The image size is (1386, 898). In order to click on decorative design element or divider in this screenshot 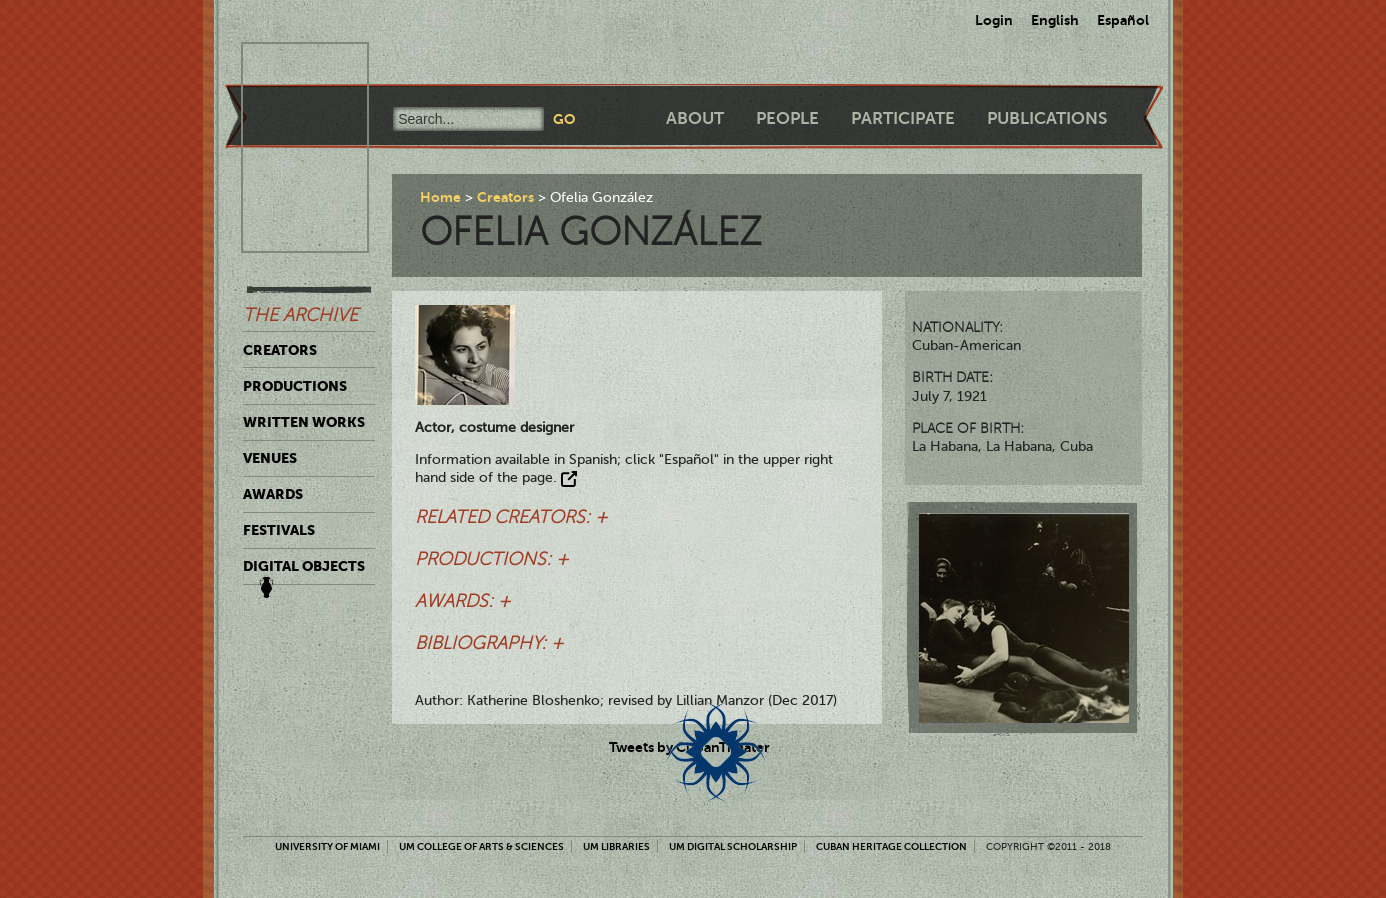, I will do `click(716, 752)`.